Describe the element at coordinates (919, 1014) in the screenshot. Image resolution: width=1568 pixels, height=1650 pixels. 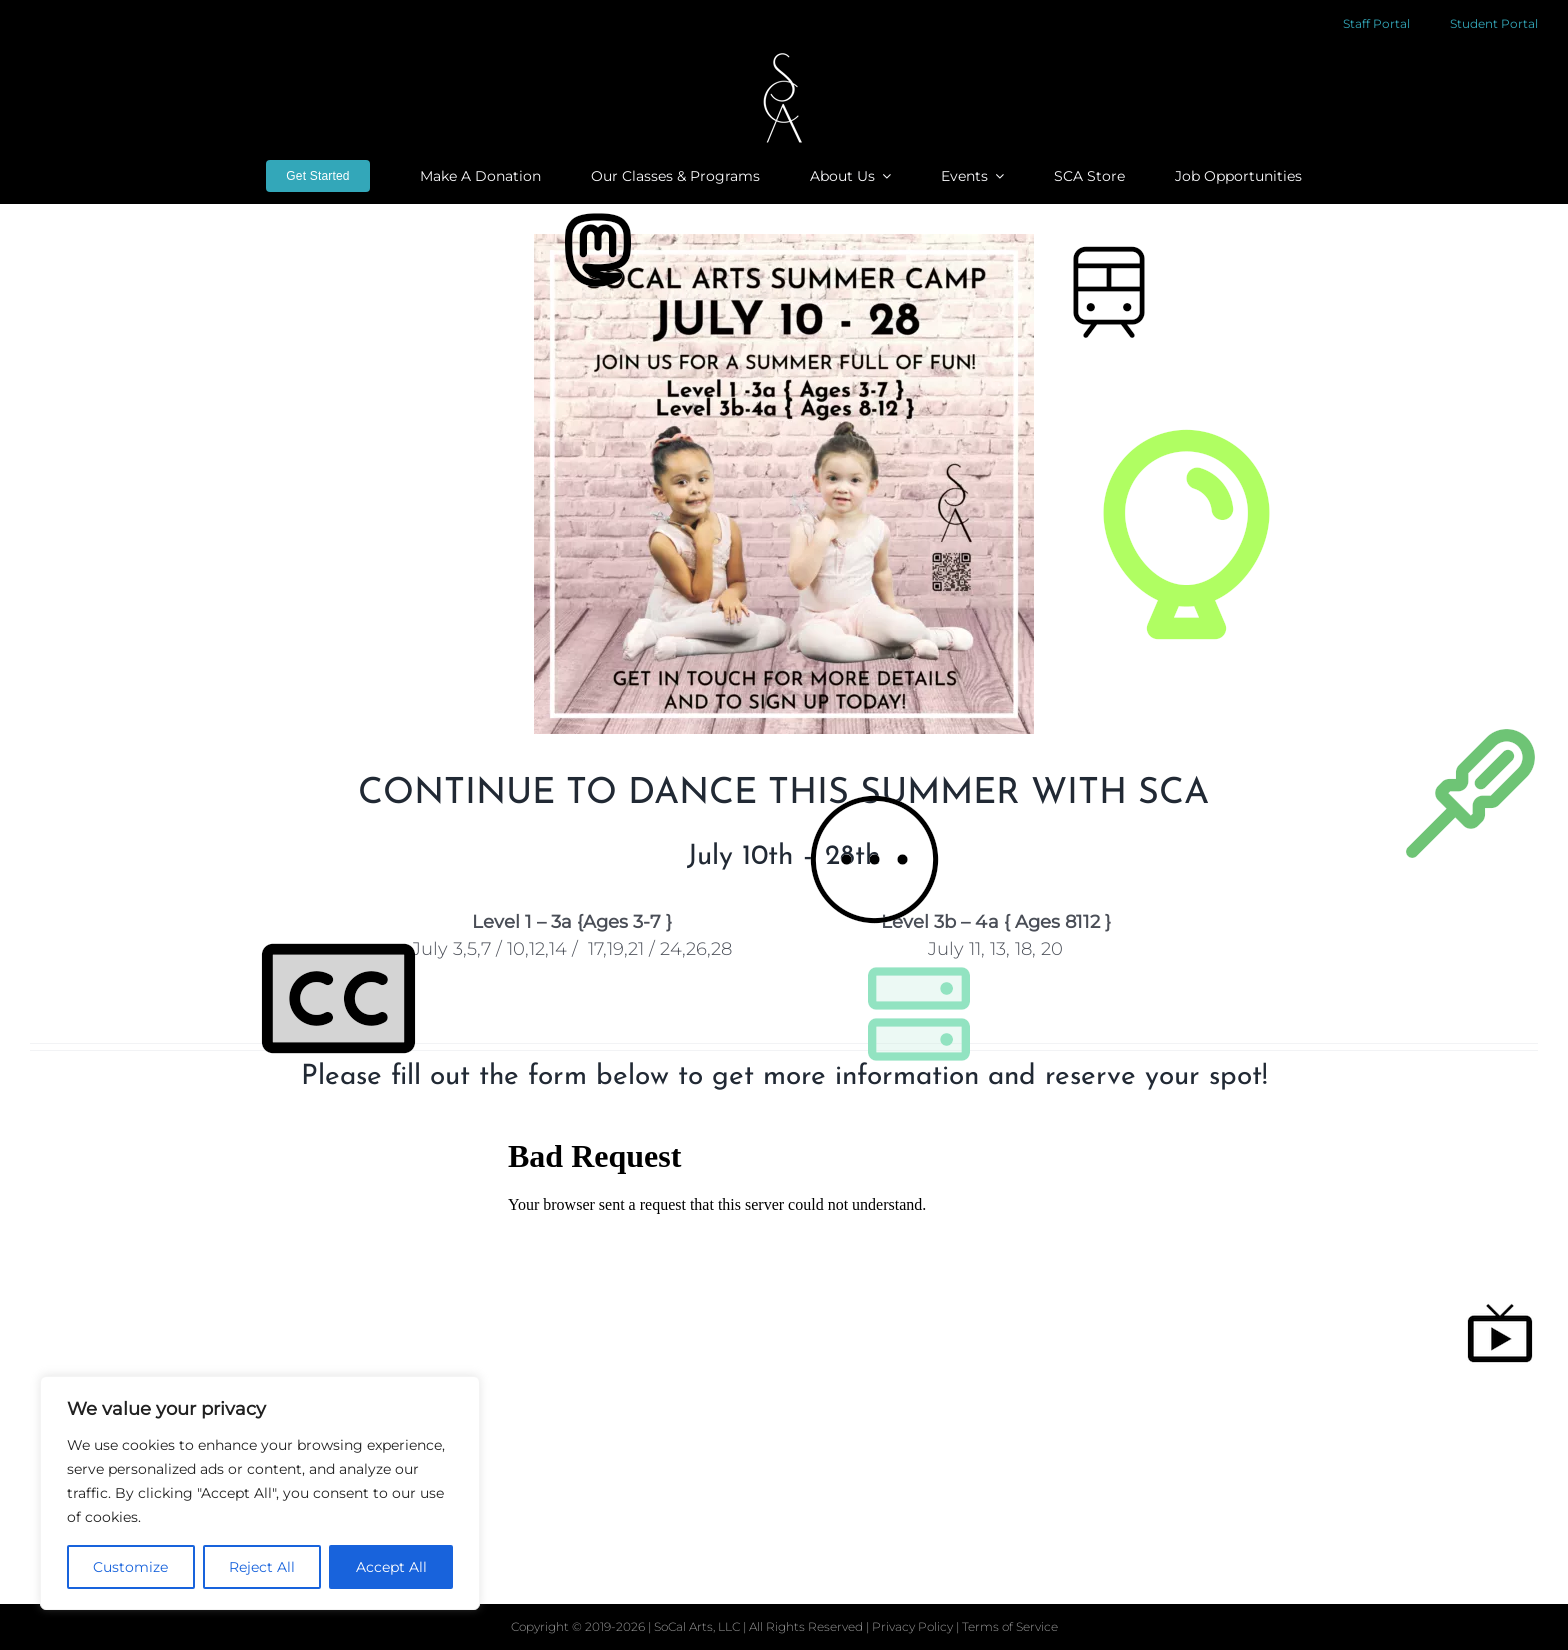
I see `access storage or server settings` at that location.